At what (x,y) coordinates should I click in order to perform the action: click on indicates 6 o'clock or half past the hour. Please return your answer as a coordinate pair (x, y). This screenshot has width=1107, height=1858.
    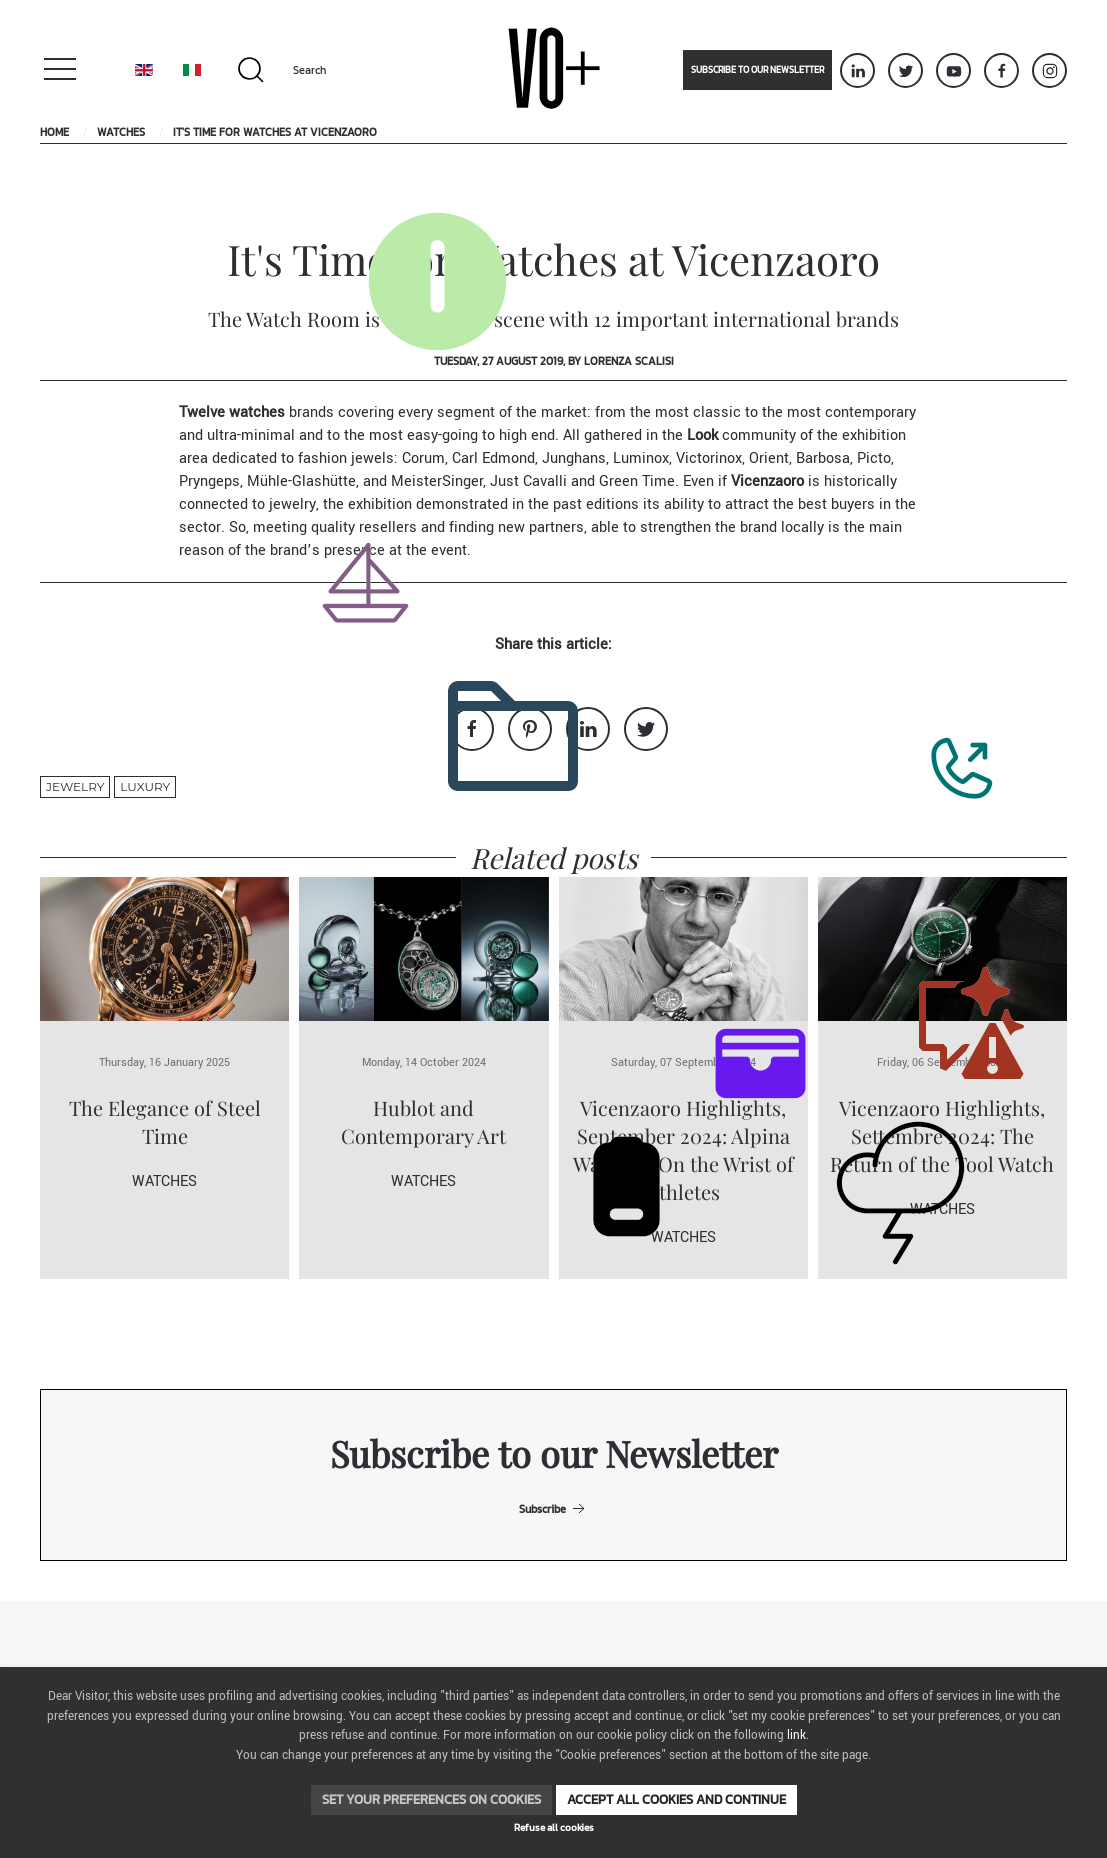
    Looking at the image, I should click on (437, 281).